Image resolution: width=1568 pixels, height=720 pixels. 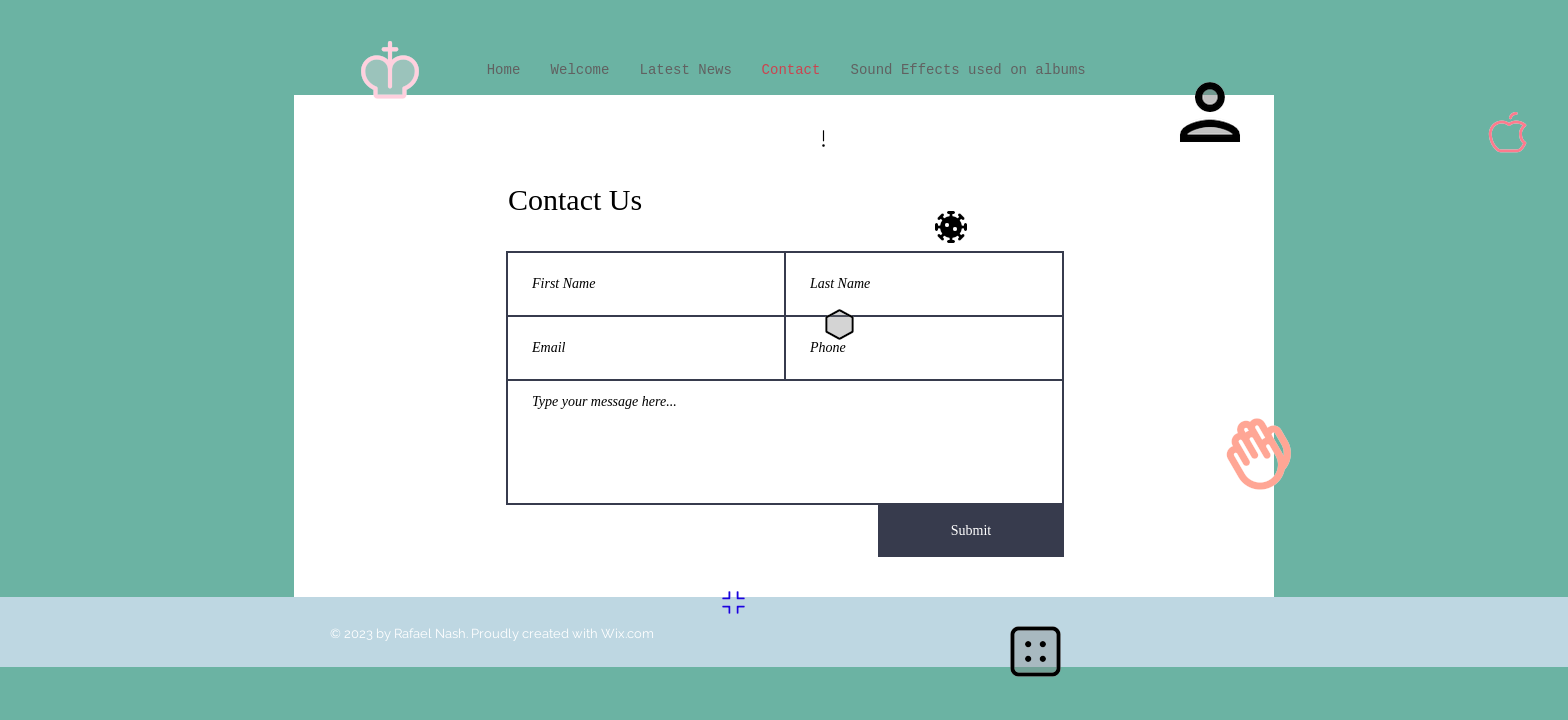 What do you see at coordinates (733, 602) in the screenshot?
I see `exit fullscreen mode` at bounding box center [733, 602].